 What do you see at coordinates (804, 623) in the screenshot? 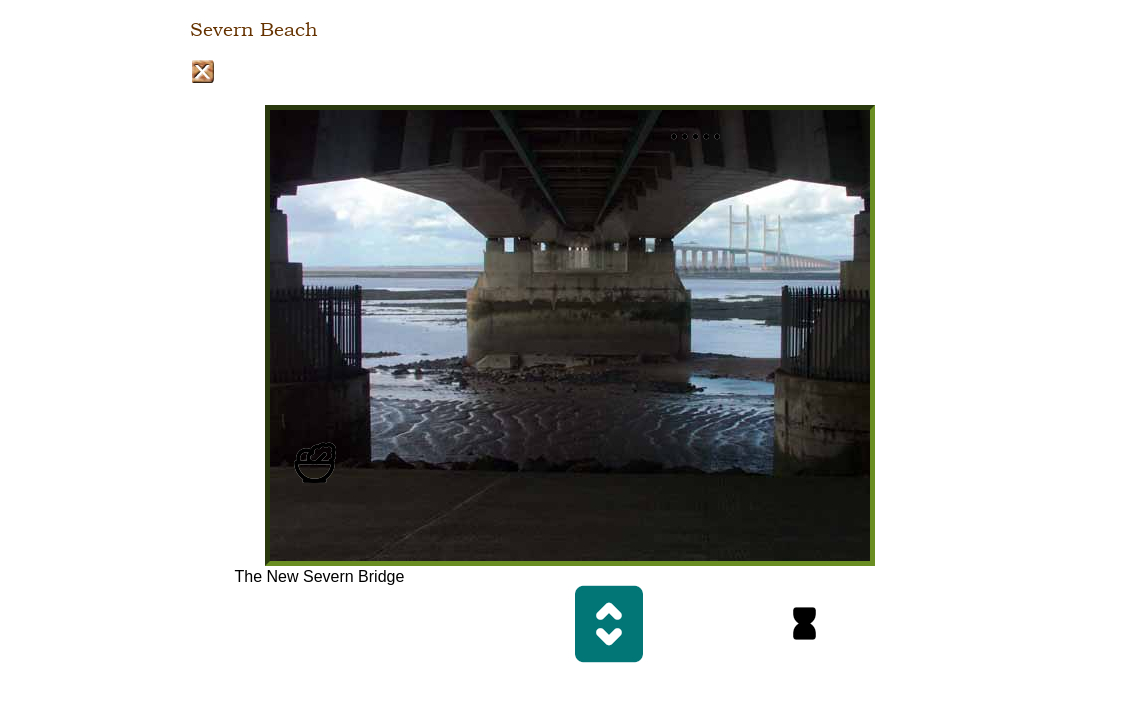
I see `indicates loading or processing in progress` at bounding box center [804, 623].